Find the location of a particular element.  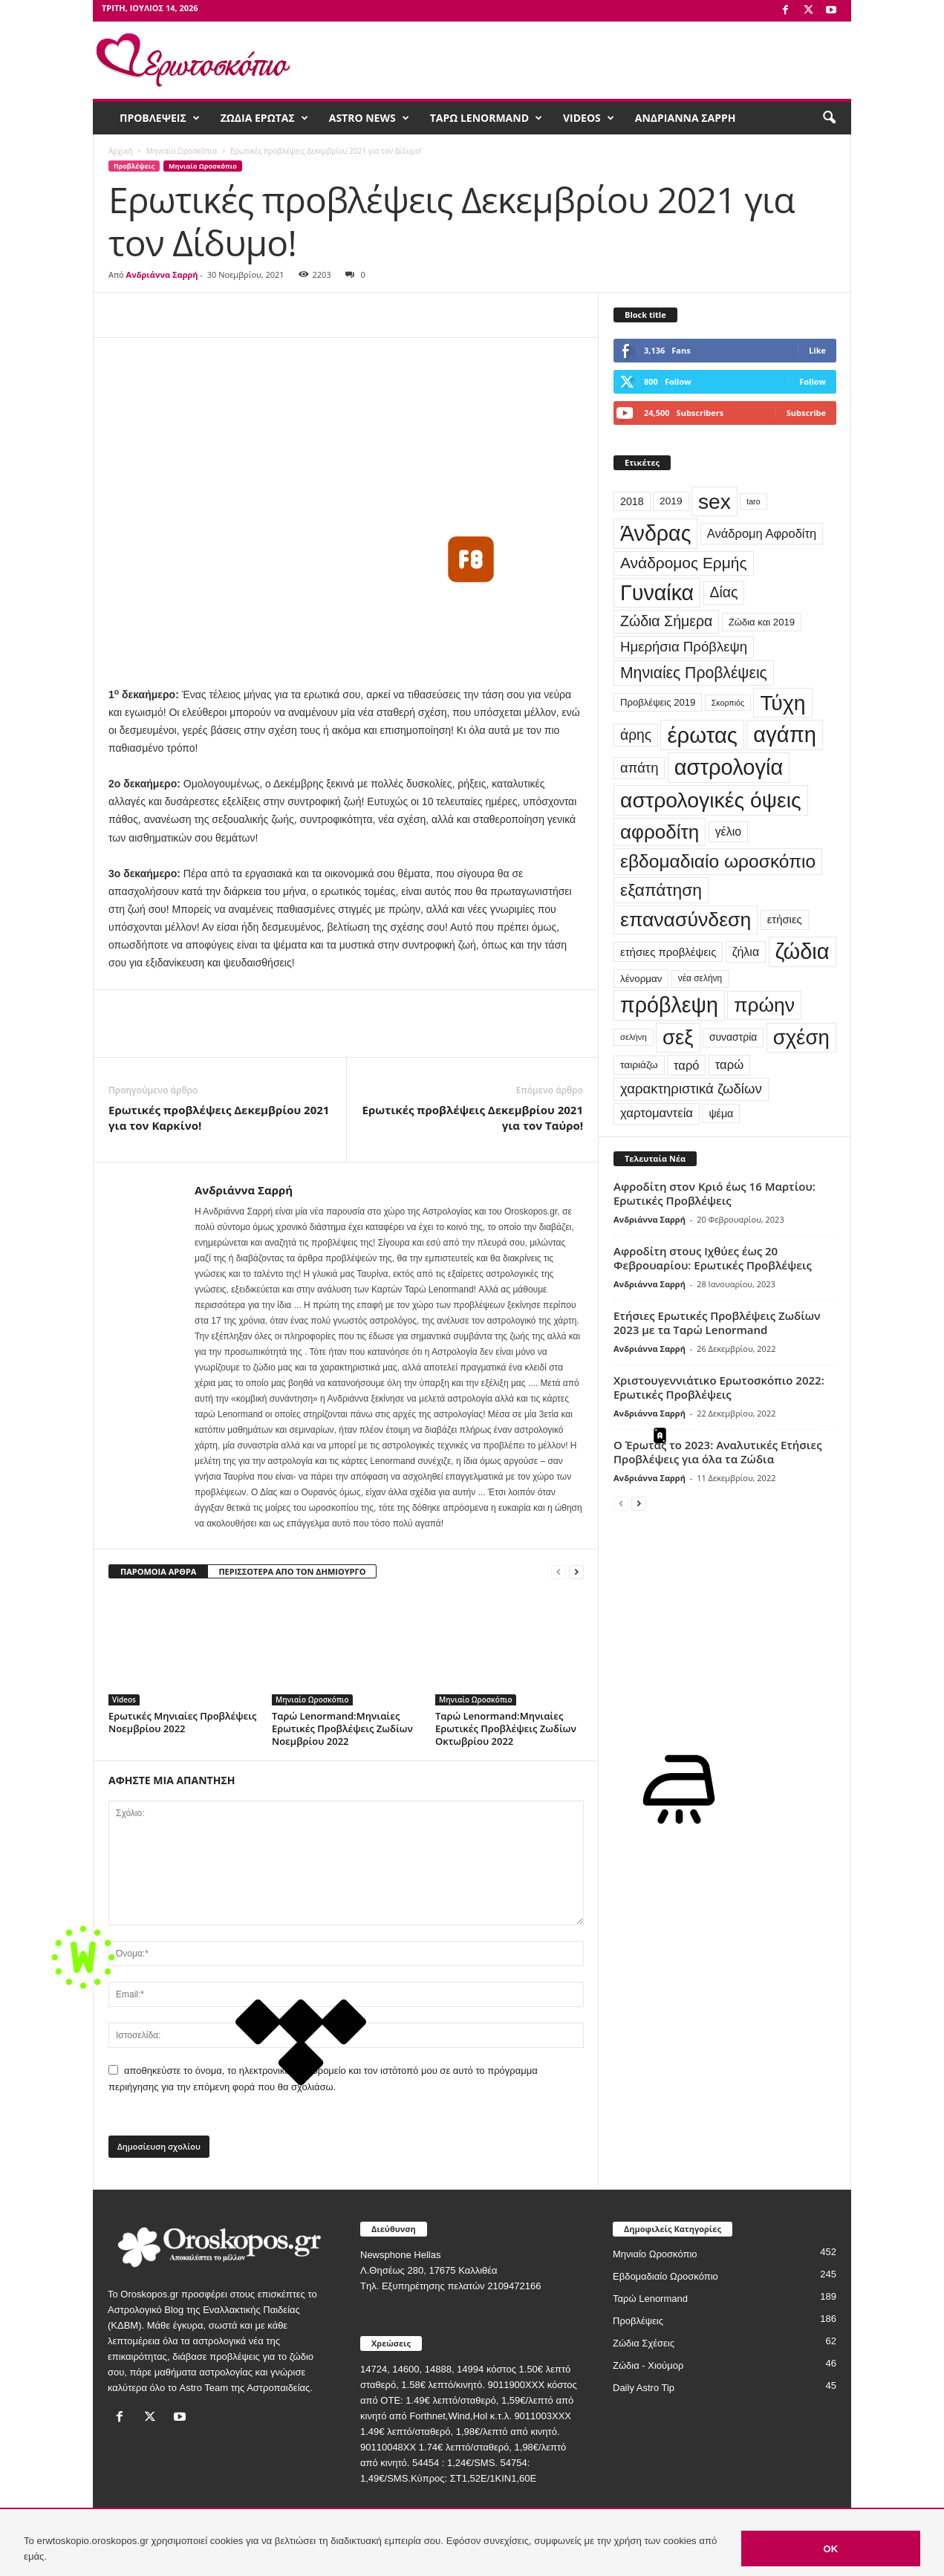

indicates steam iron setting available is located at coordinates (679, 1787).